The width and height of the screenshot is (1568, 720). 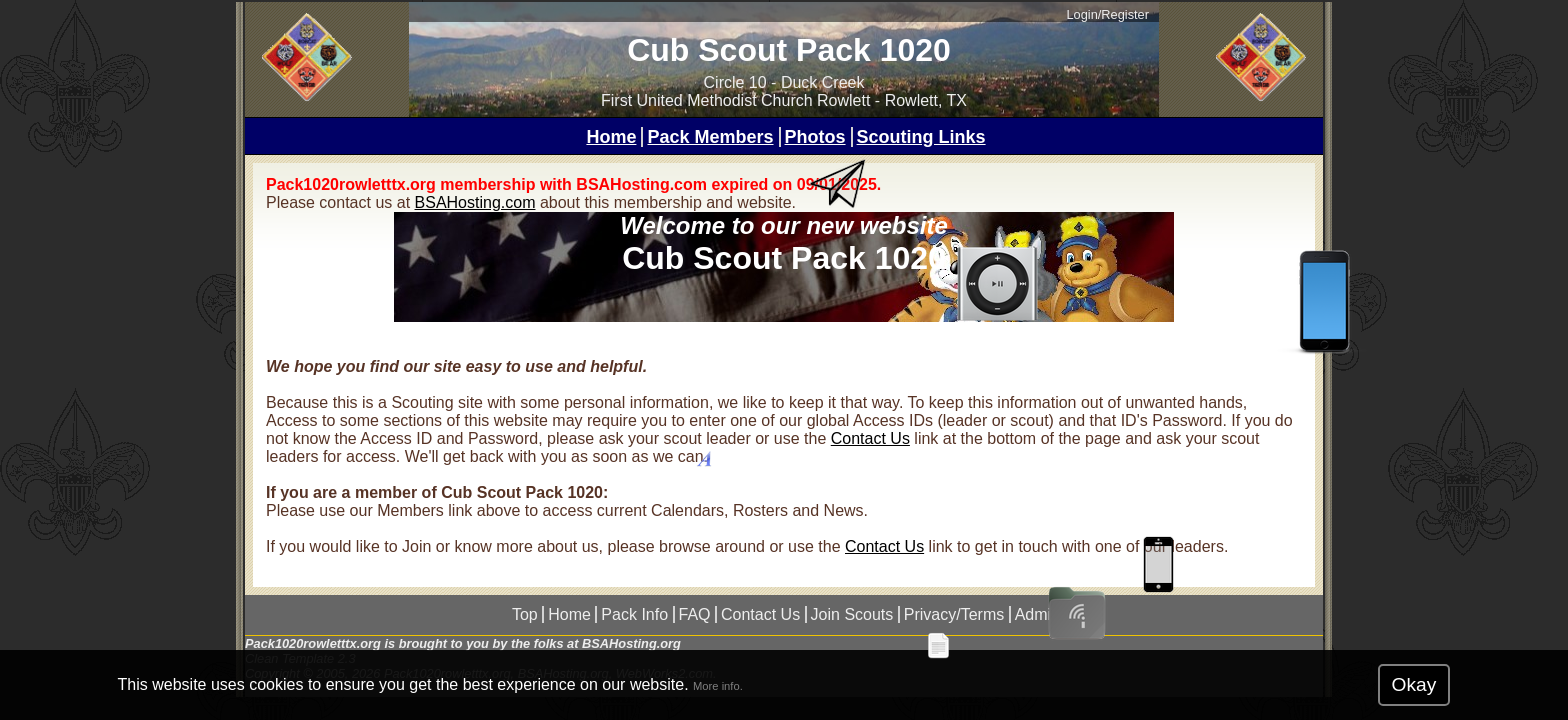 I want to click on indicates a connected iPhone device, so click(x=1324, y=302).